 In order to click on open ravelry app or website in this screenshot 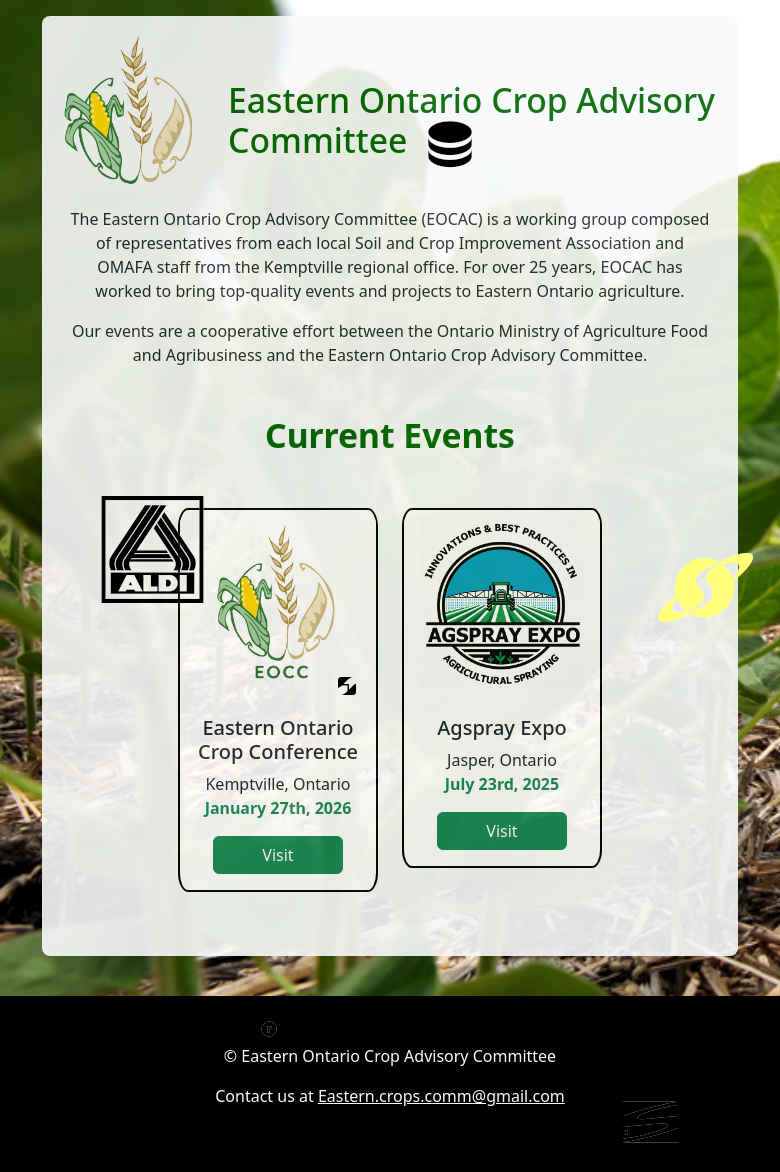, I will do `click(269, 1029)`.